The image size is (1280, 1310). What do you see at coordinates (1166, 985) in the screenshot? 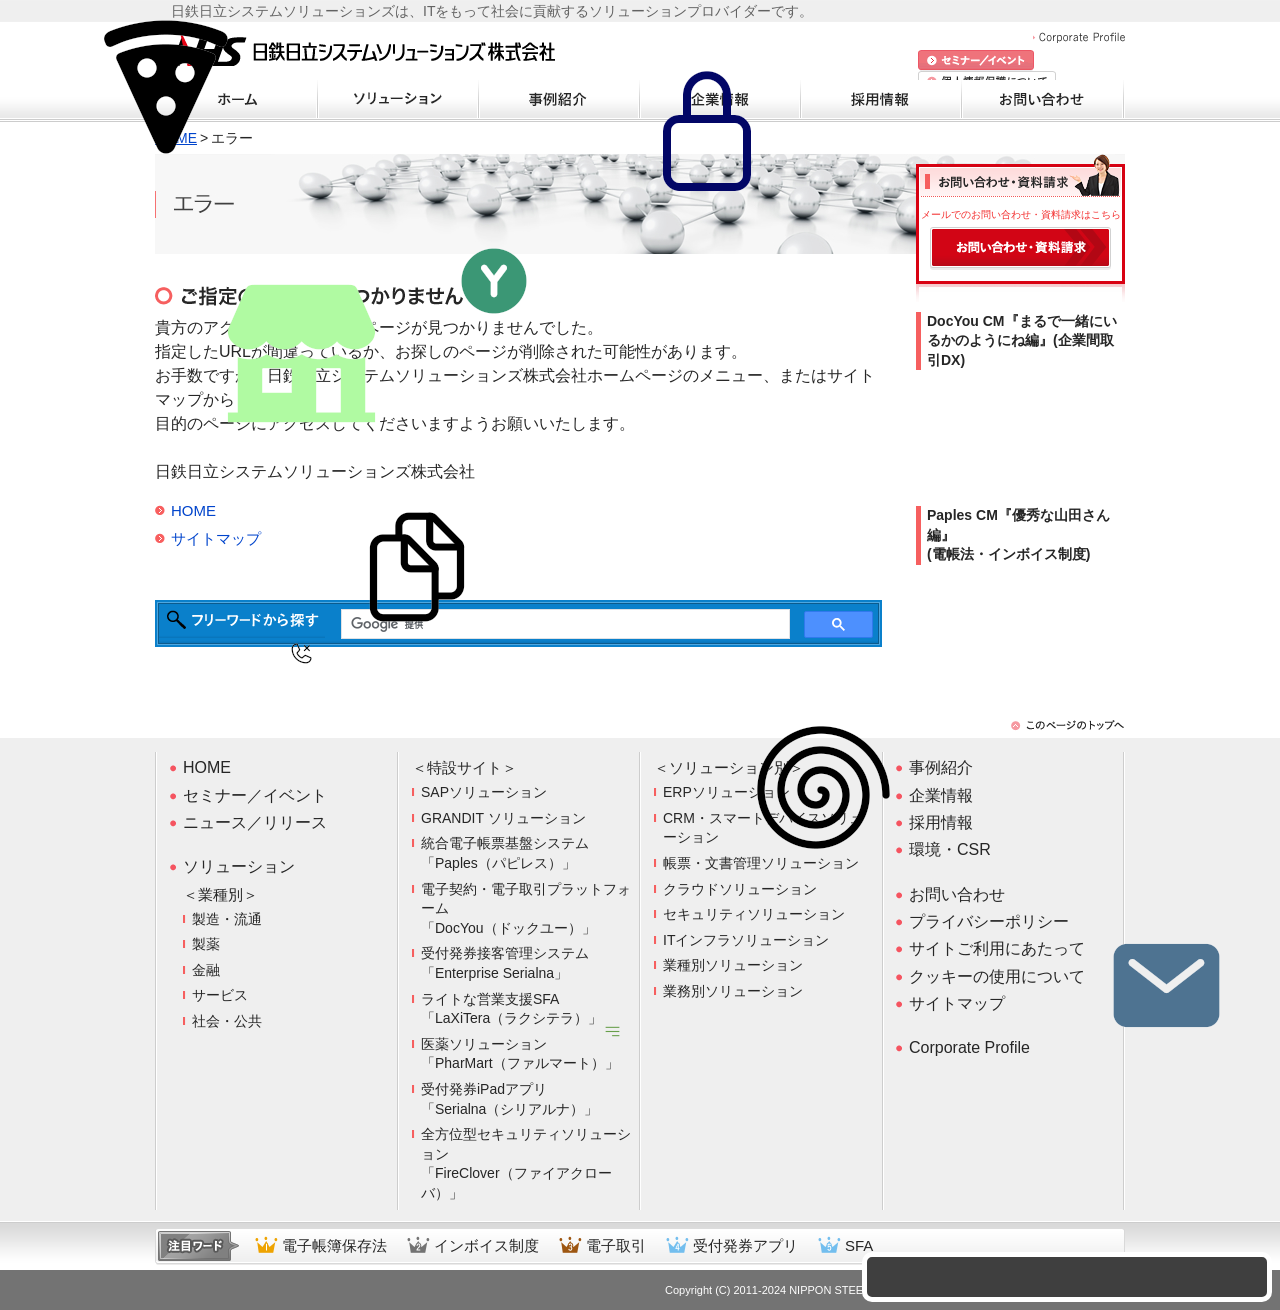
I see `open your email inbox` at bounding box center [1166, 985].